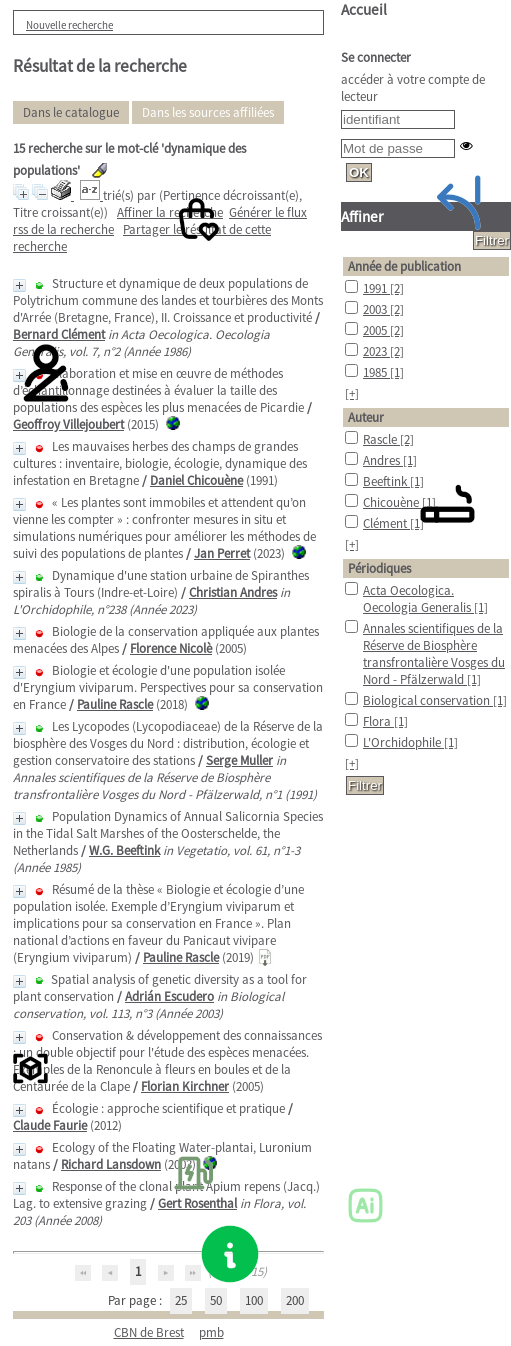  I want to click on fasten seatbelt reminder, so click(46, 373).